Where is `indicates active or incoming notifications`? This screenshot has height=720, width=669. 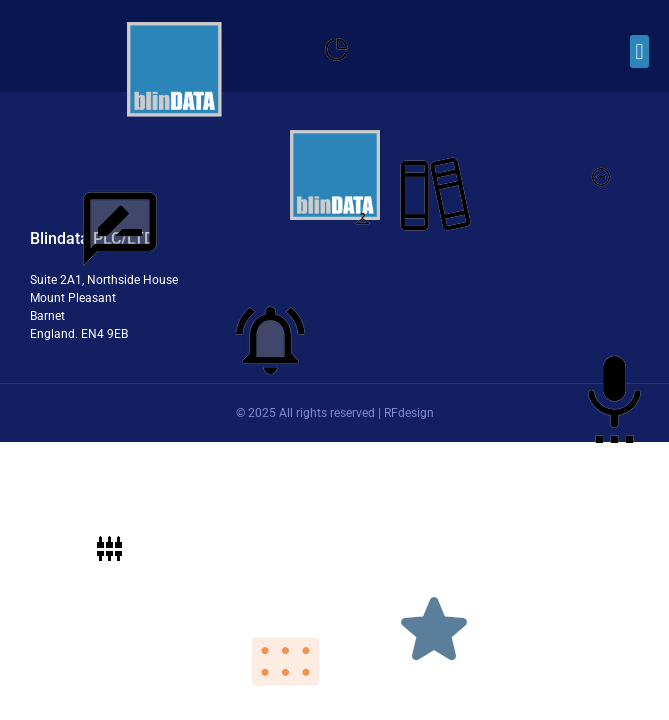 indicates active or incoming notifications is located at coordinates (270, 339).